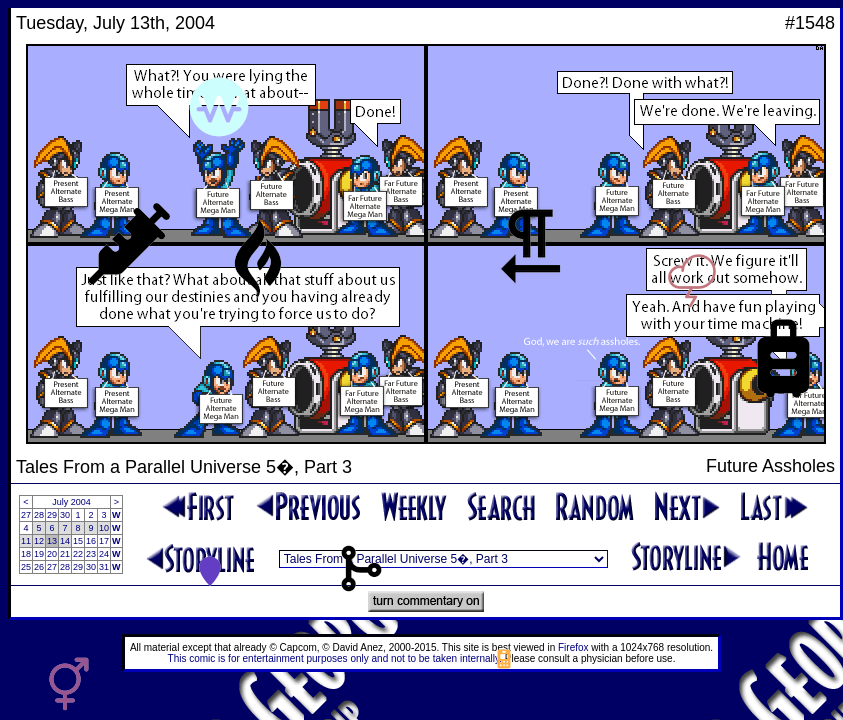  Describe the element at coordinates (219, 107) in the screenshot. I see `select Korean won as currency` at that location.